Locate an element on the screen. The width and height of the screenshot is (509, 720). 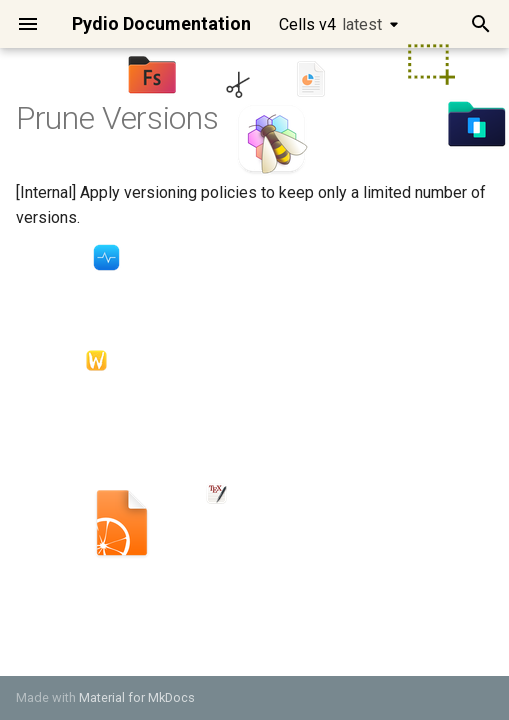
open a presentation file is located at coordinates (311, 79).